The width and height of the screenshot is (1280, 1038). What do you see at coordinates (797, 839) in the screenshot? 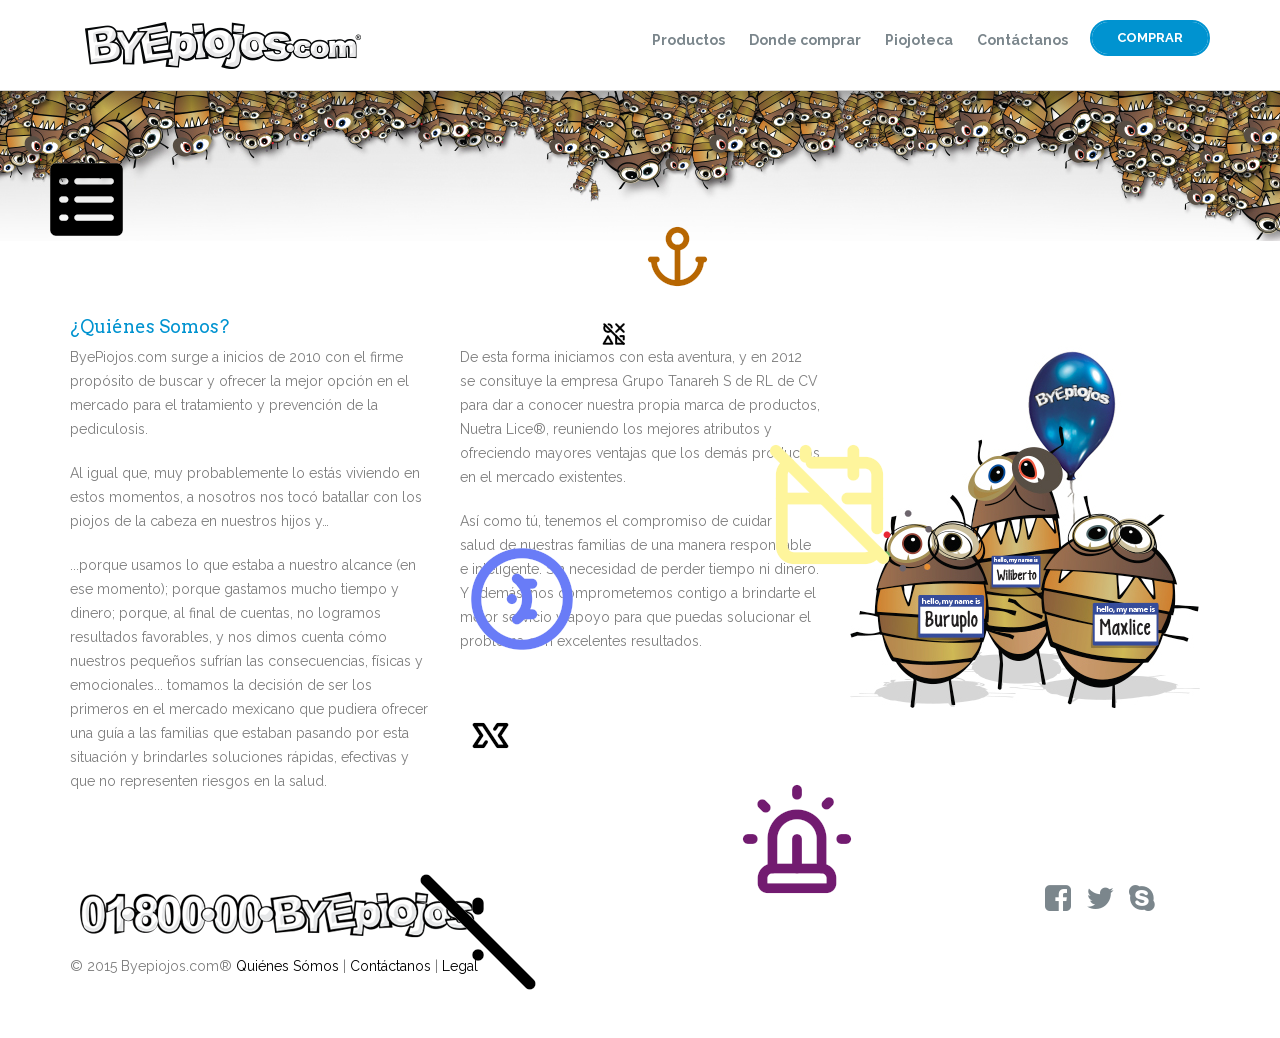
I see `trigger an emergency alert` at bounding box center [797, 839].